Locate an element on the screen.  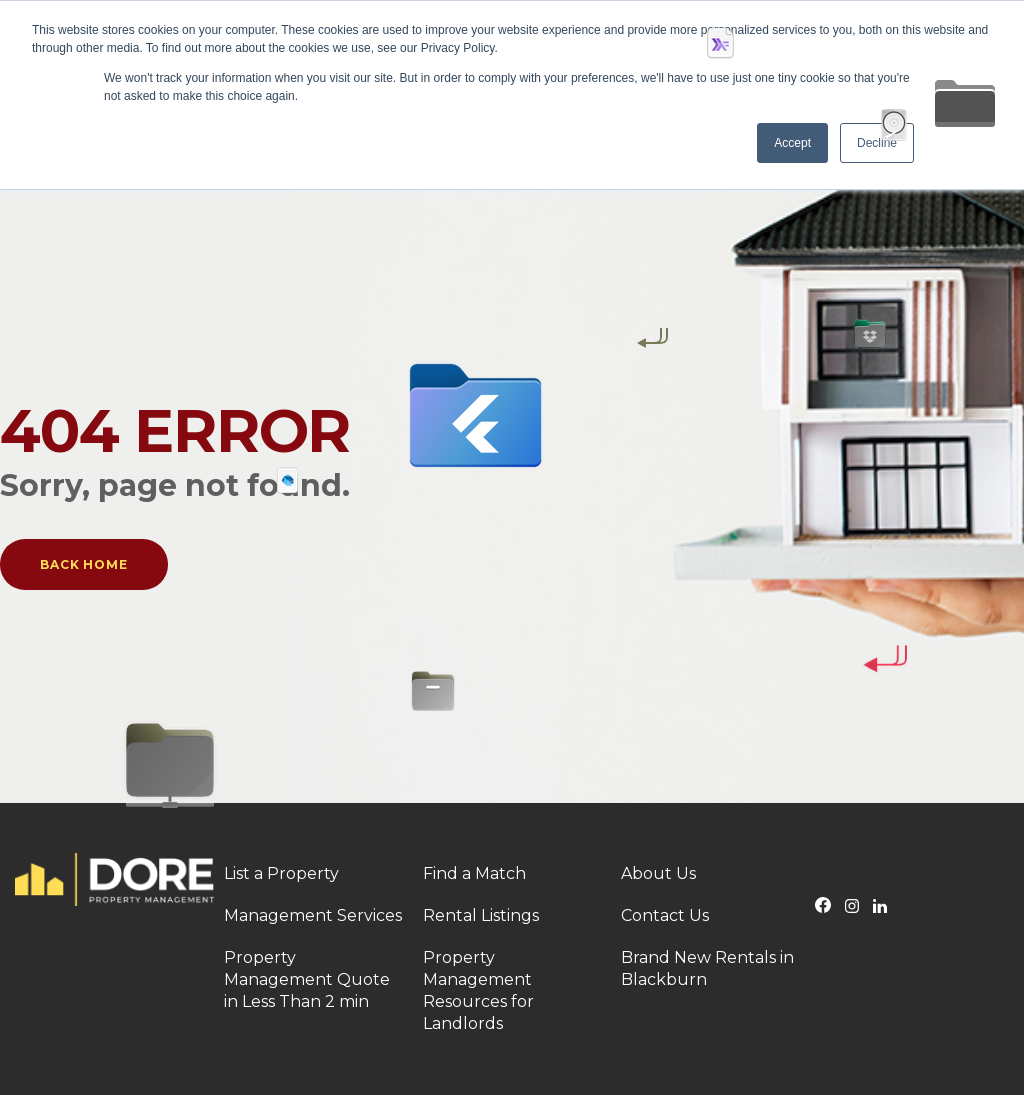
reply to all recipients of an email is located at coordinates (884, 655).